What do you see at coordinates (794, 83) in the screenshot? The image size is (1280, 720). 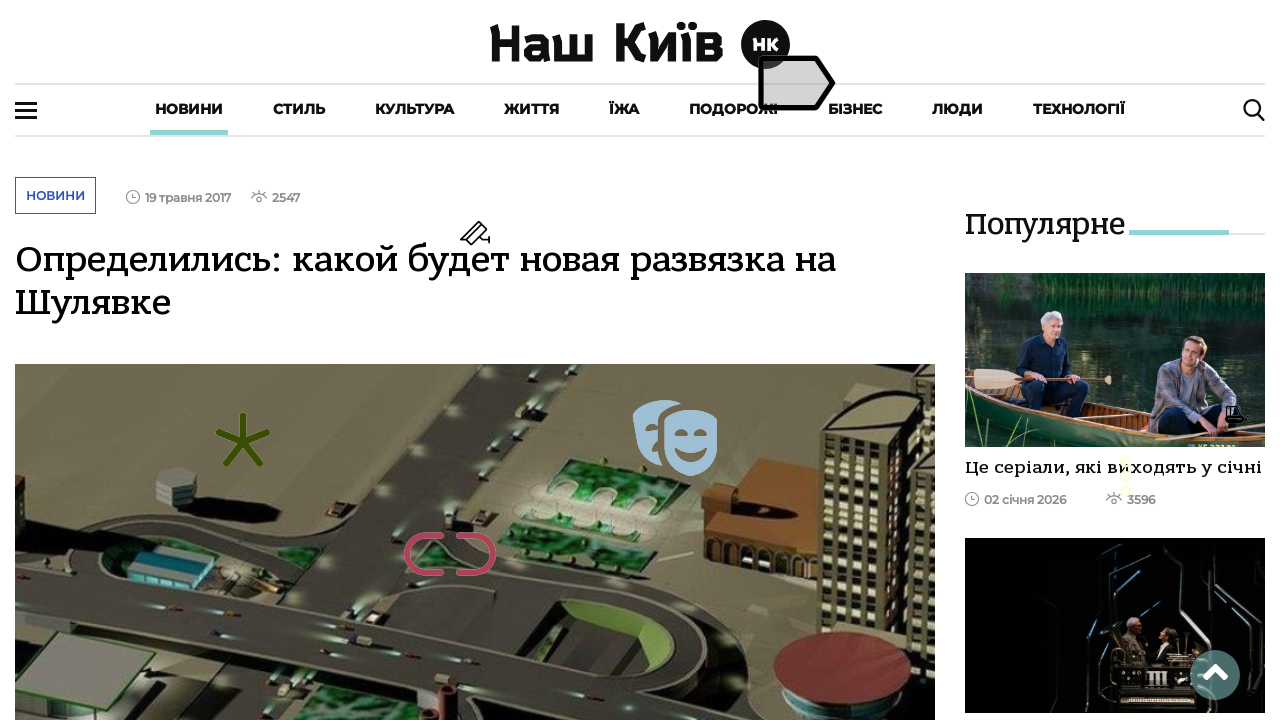 I see `add a tag or label to an item` at bounding box center [794, 83].